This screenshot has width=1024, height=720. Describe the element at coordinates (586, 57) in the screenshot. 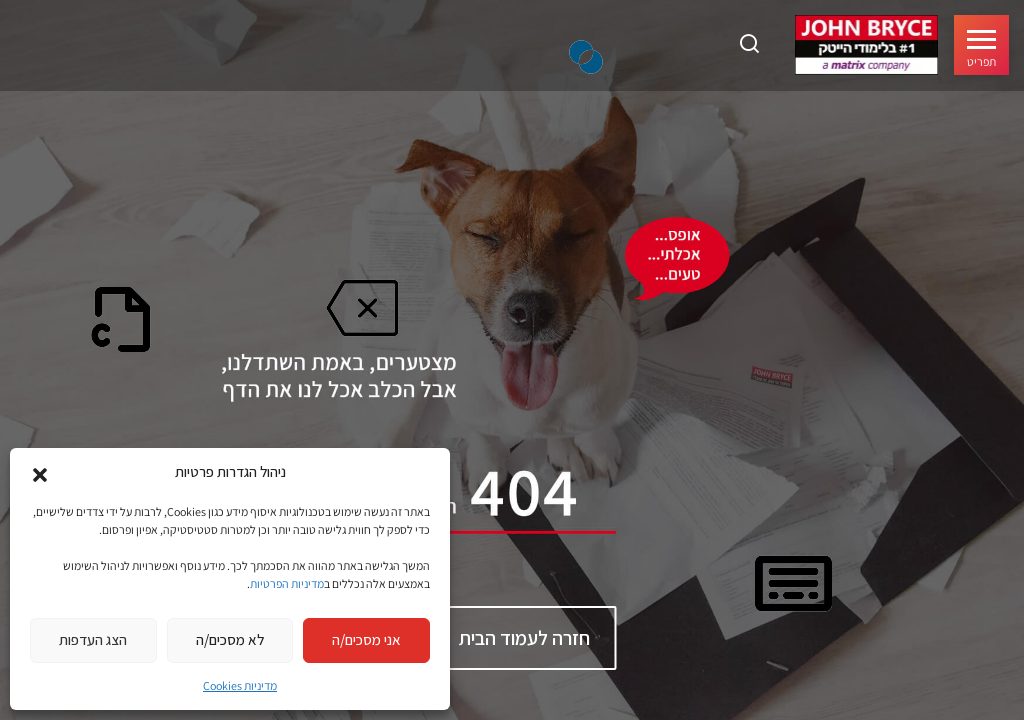

I see `exclude overlapping selection areas` at that location.